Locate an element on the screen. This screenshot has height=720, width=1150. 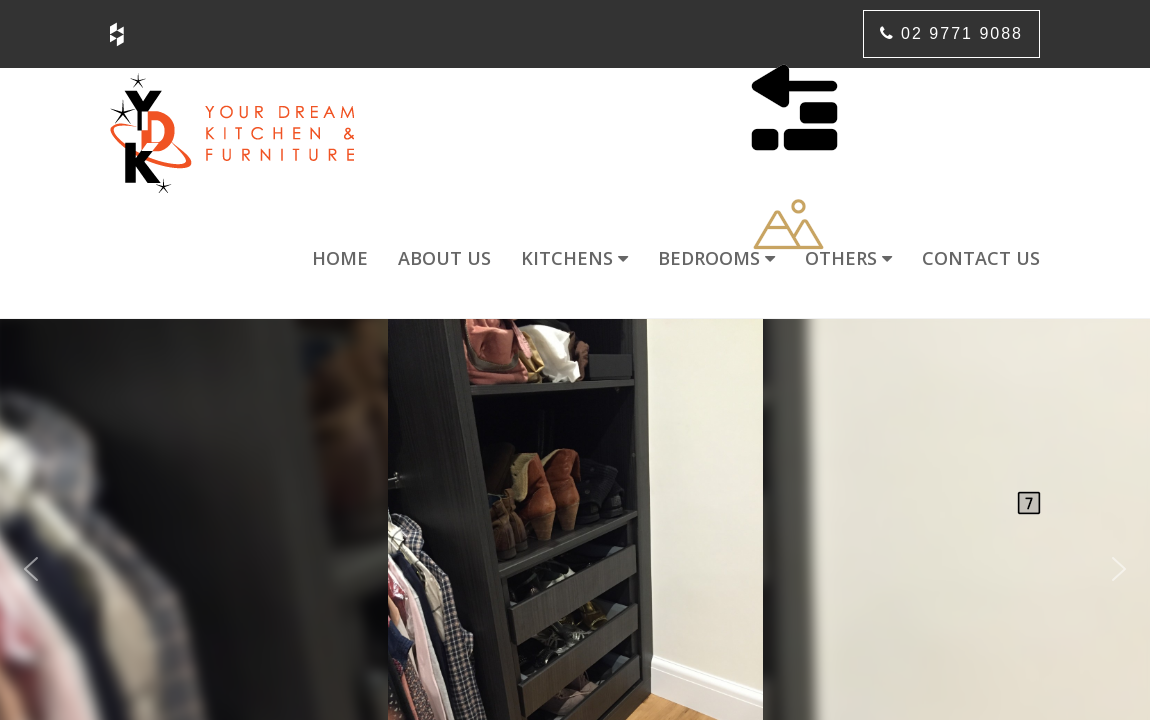
access construction or building tools is located at coordinates (794, 107).